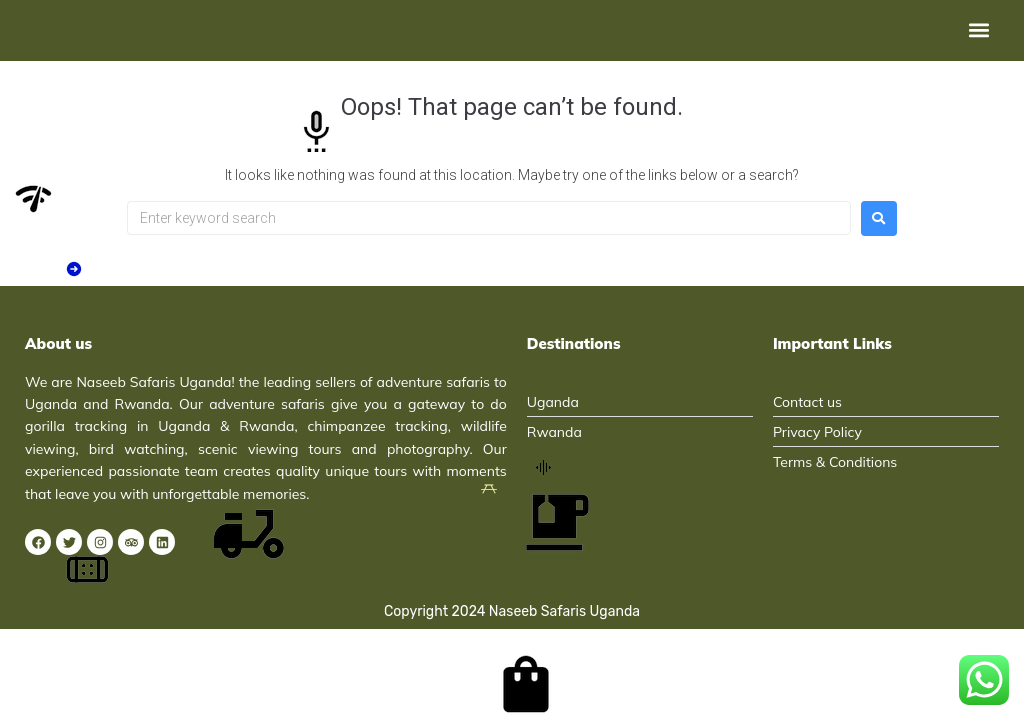 The height and width of the screenshot is (720, 1024). Describe the element at coordinates (316, 130) in the screenshot. I see `access voice input settings` at that location.